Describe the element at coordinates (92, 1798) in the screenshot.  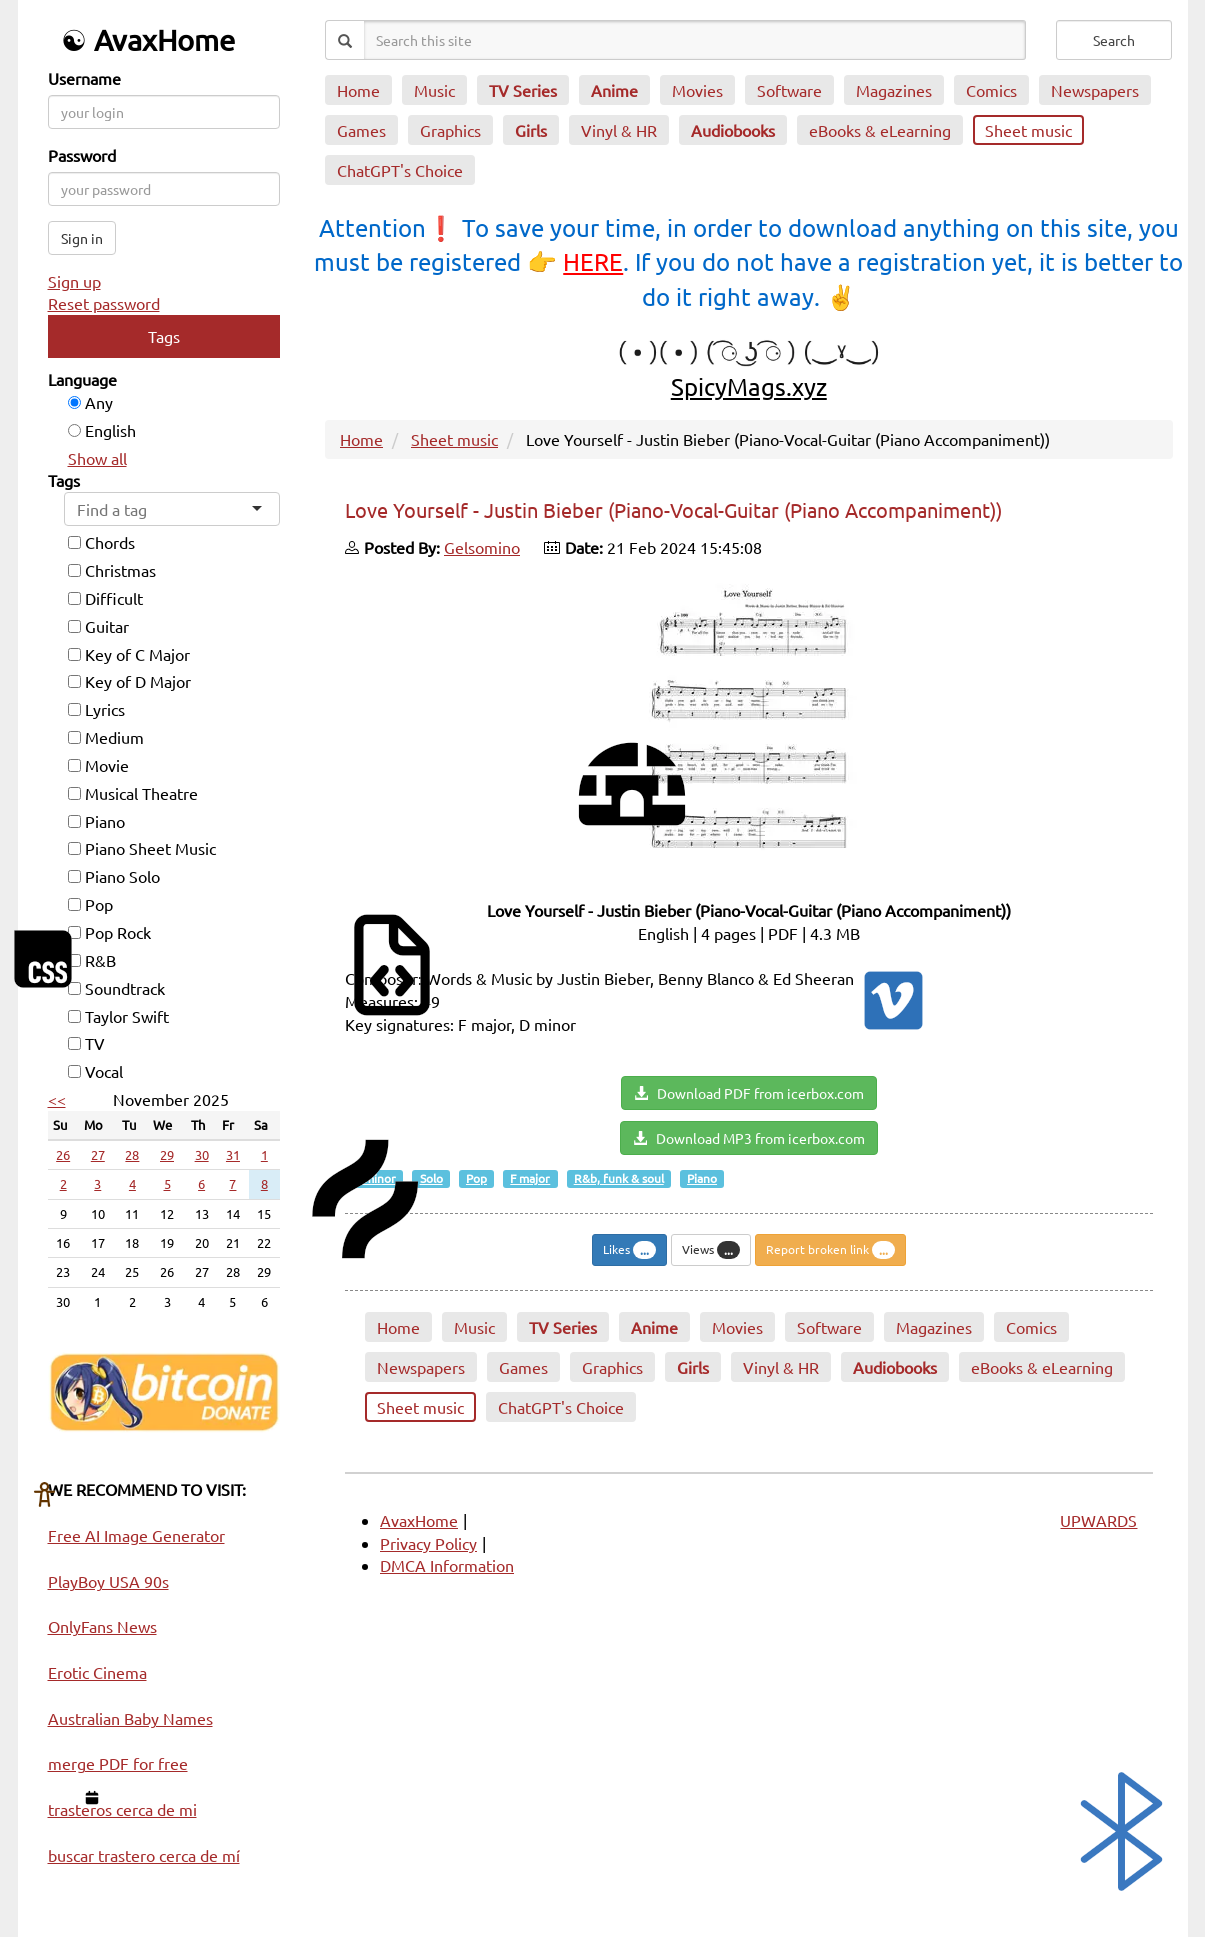
I see `view calendar or scheduled events` at that location.